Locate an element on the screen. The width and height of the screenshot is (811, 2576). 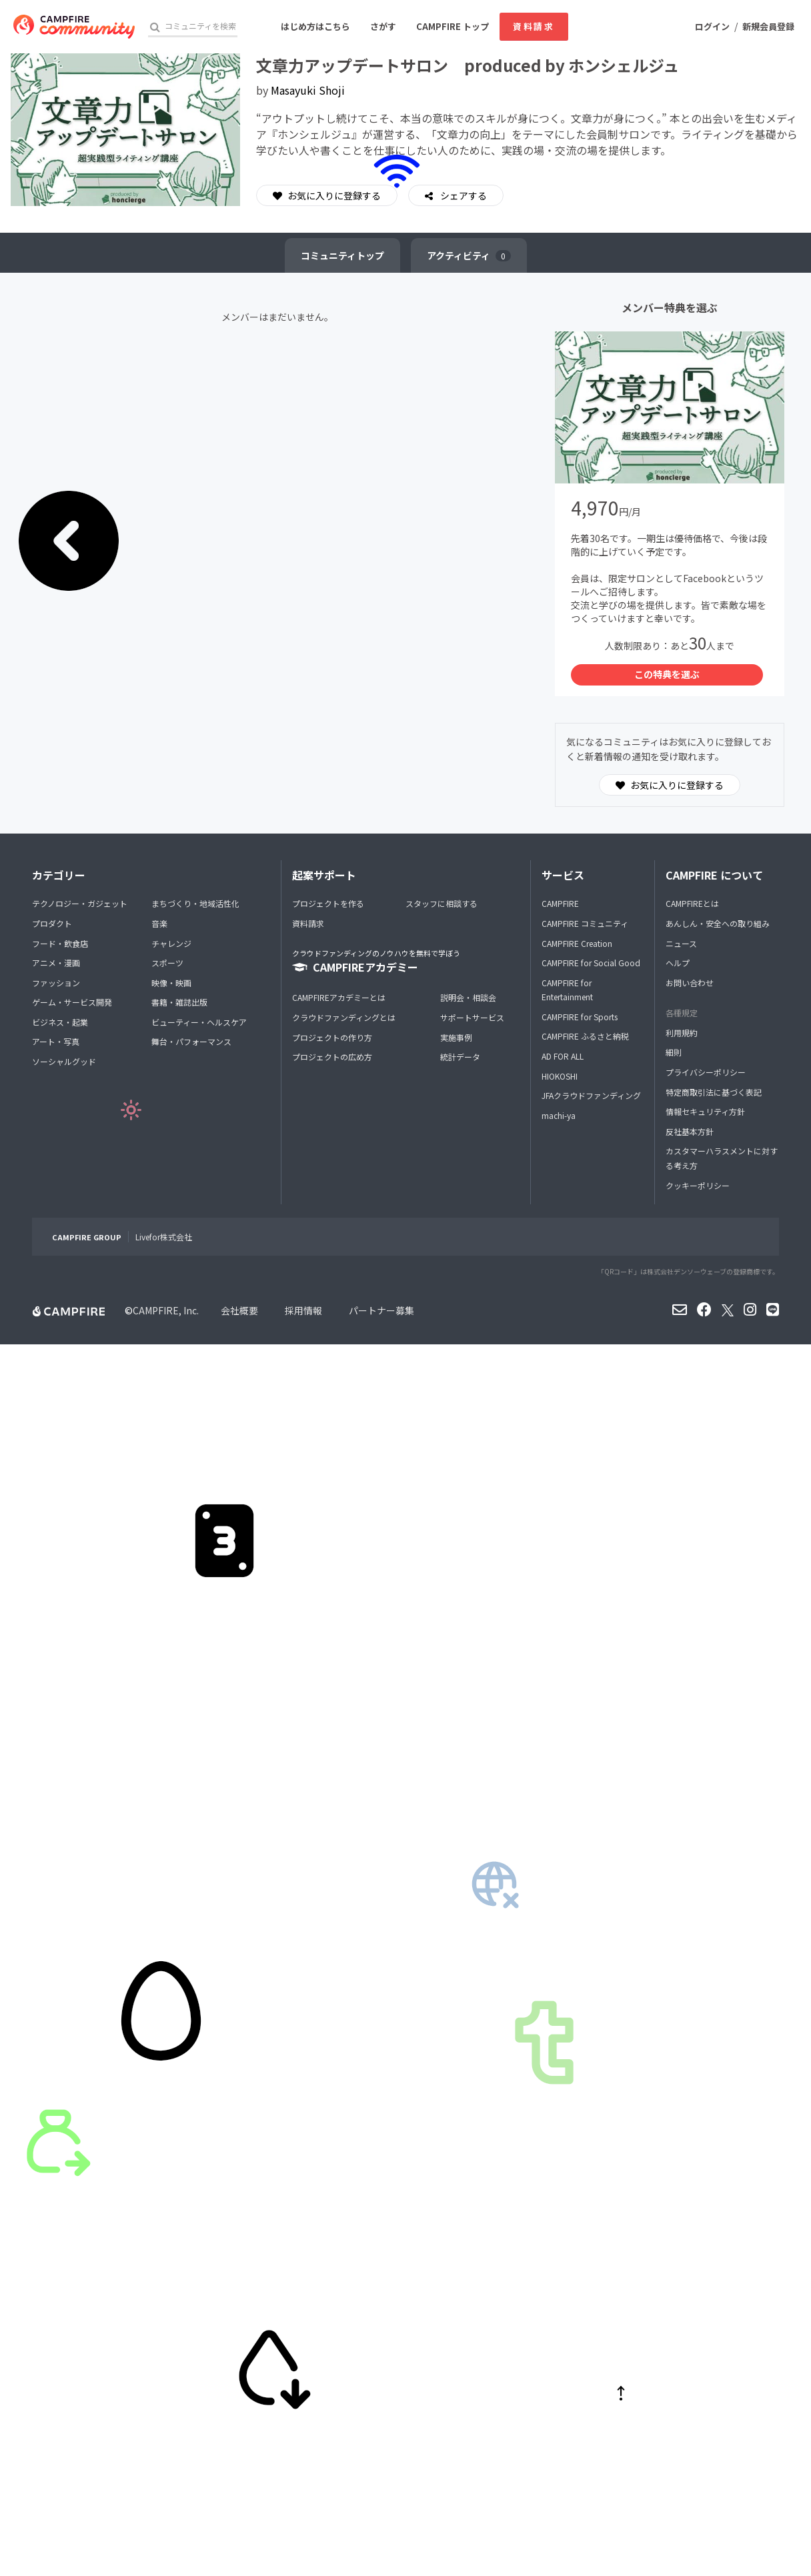
represents the 3 card in a card game is located at coordinates (224, 1540).